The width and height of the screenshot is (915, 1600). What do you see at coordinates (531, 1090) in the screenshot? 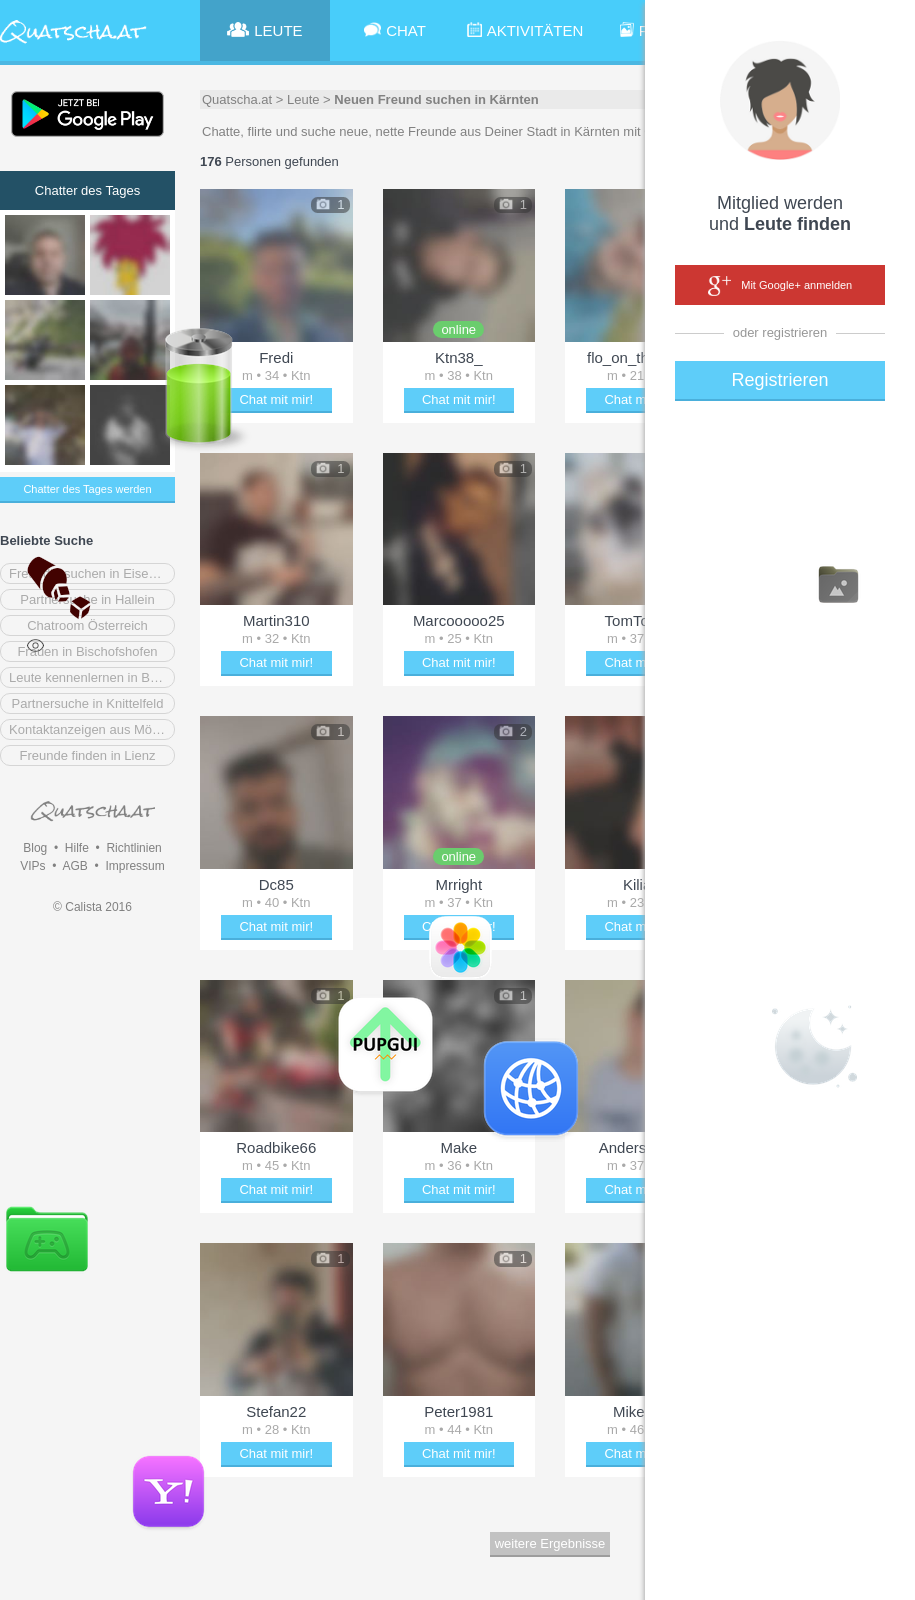
I see `open network settings and preferences` at bounding box center [531, 1090].